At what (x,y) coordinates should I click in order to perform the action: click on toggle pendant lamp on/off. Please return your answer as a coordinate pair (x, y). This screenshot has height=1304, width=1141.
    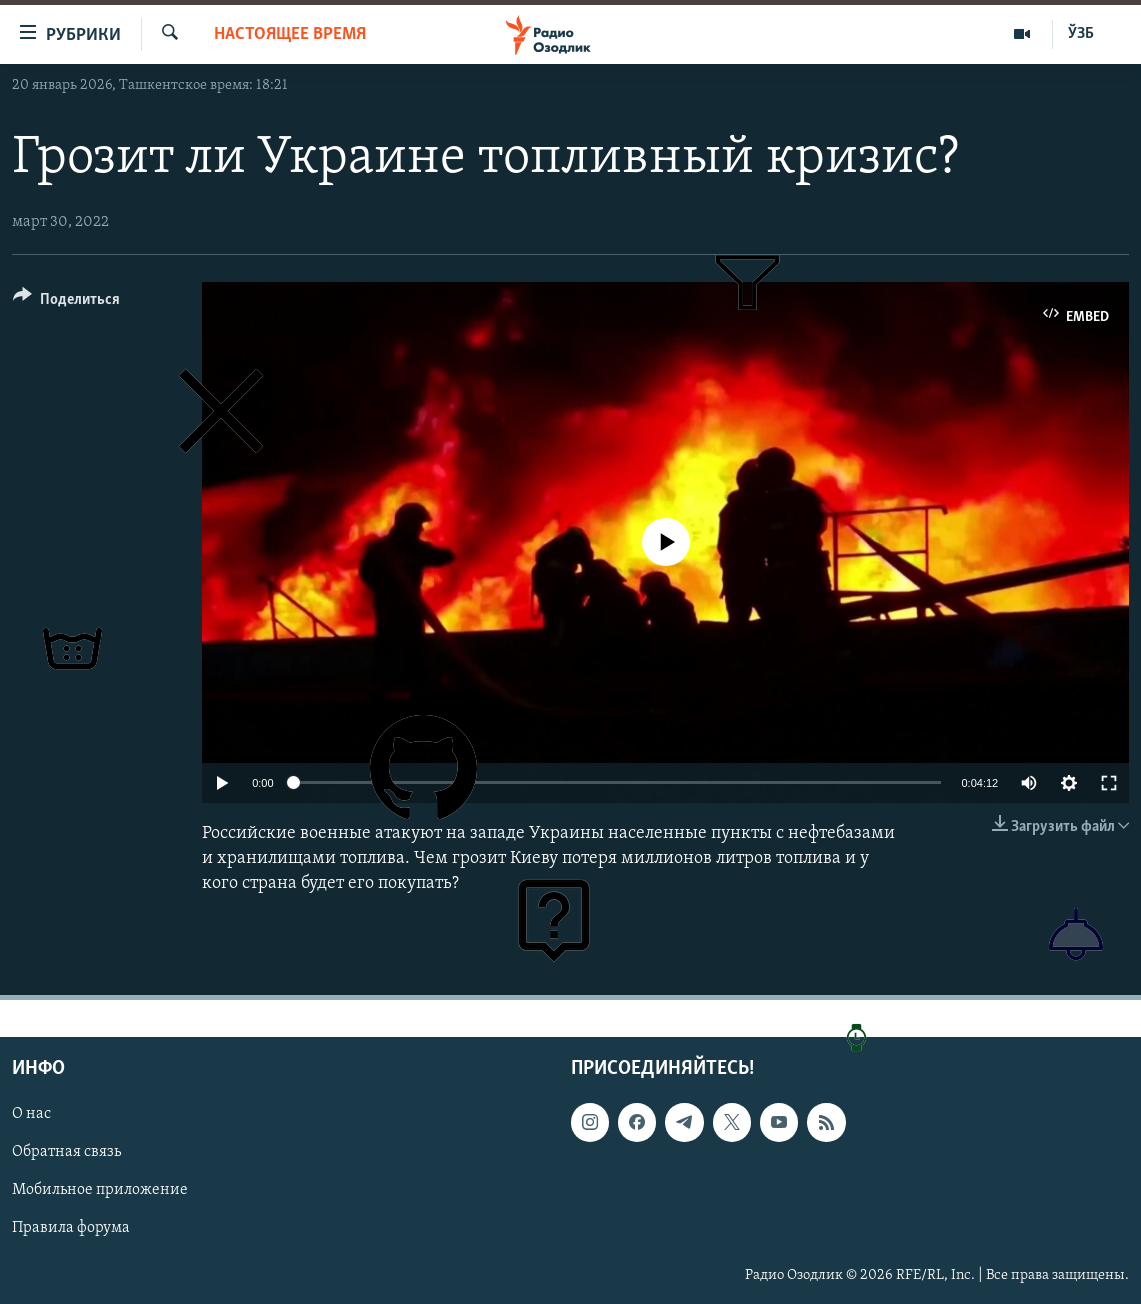
    Looking at the image, I should click on (1076, 937).